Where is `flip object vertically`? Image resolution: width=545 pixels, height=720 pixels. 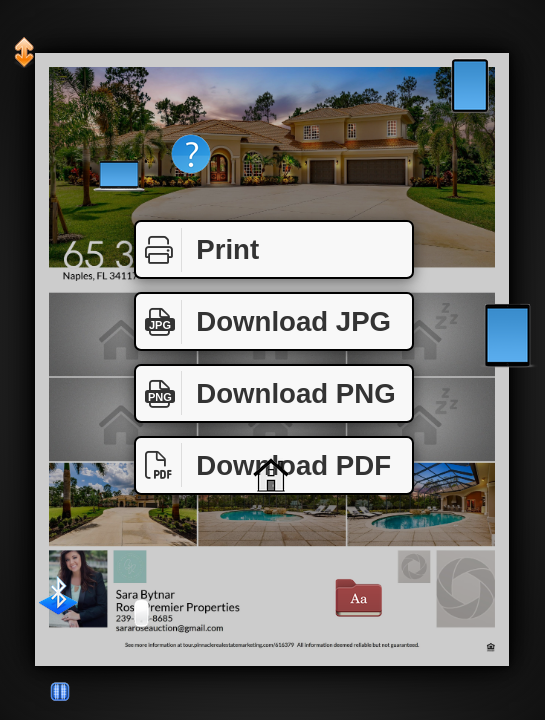 flip object vertically is located at coordinates (24, 53).